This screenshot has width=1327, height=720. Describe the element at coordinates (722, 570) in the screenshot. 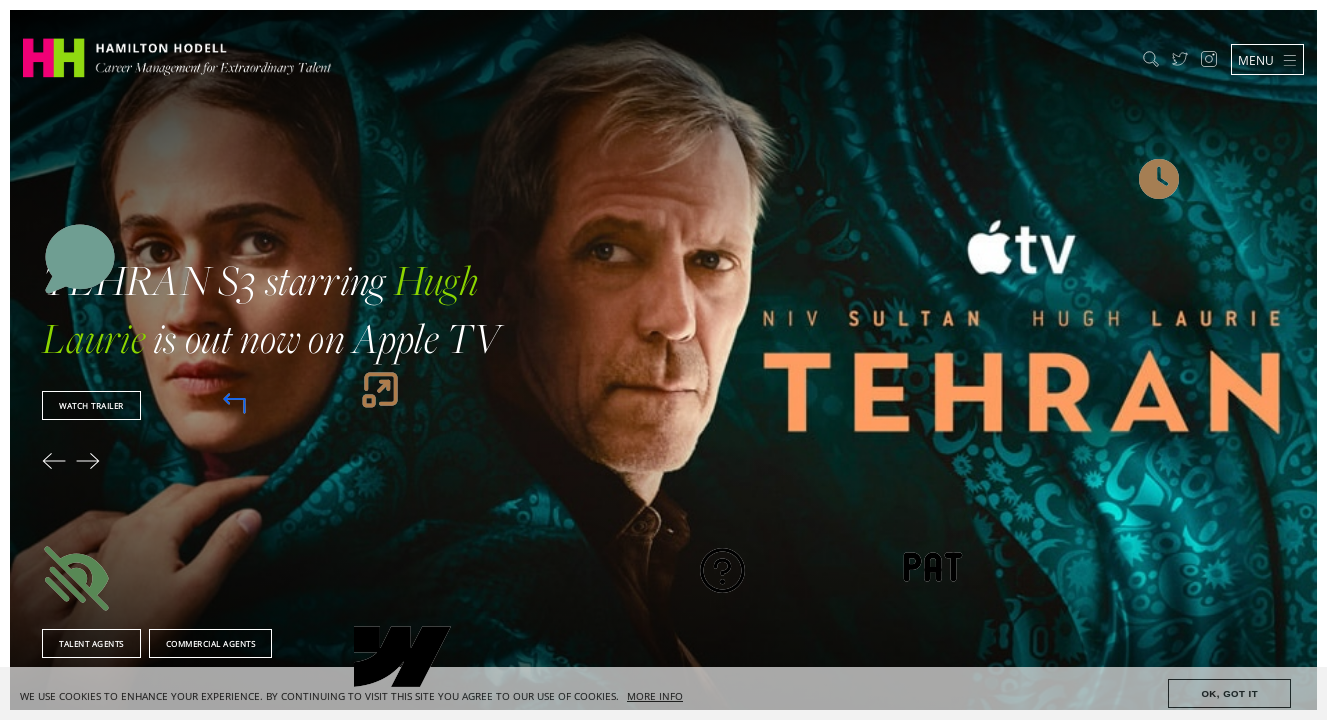

I see `access help or support` at that location.